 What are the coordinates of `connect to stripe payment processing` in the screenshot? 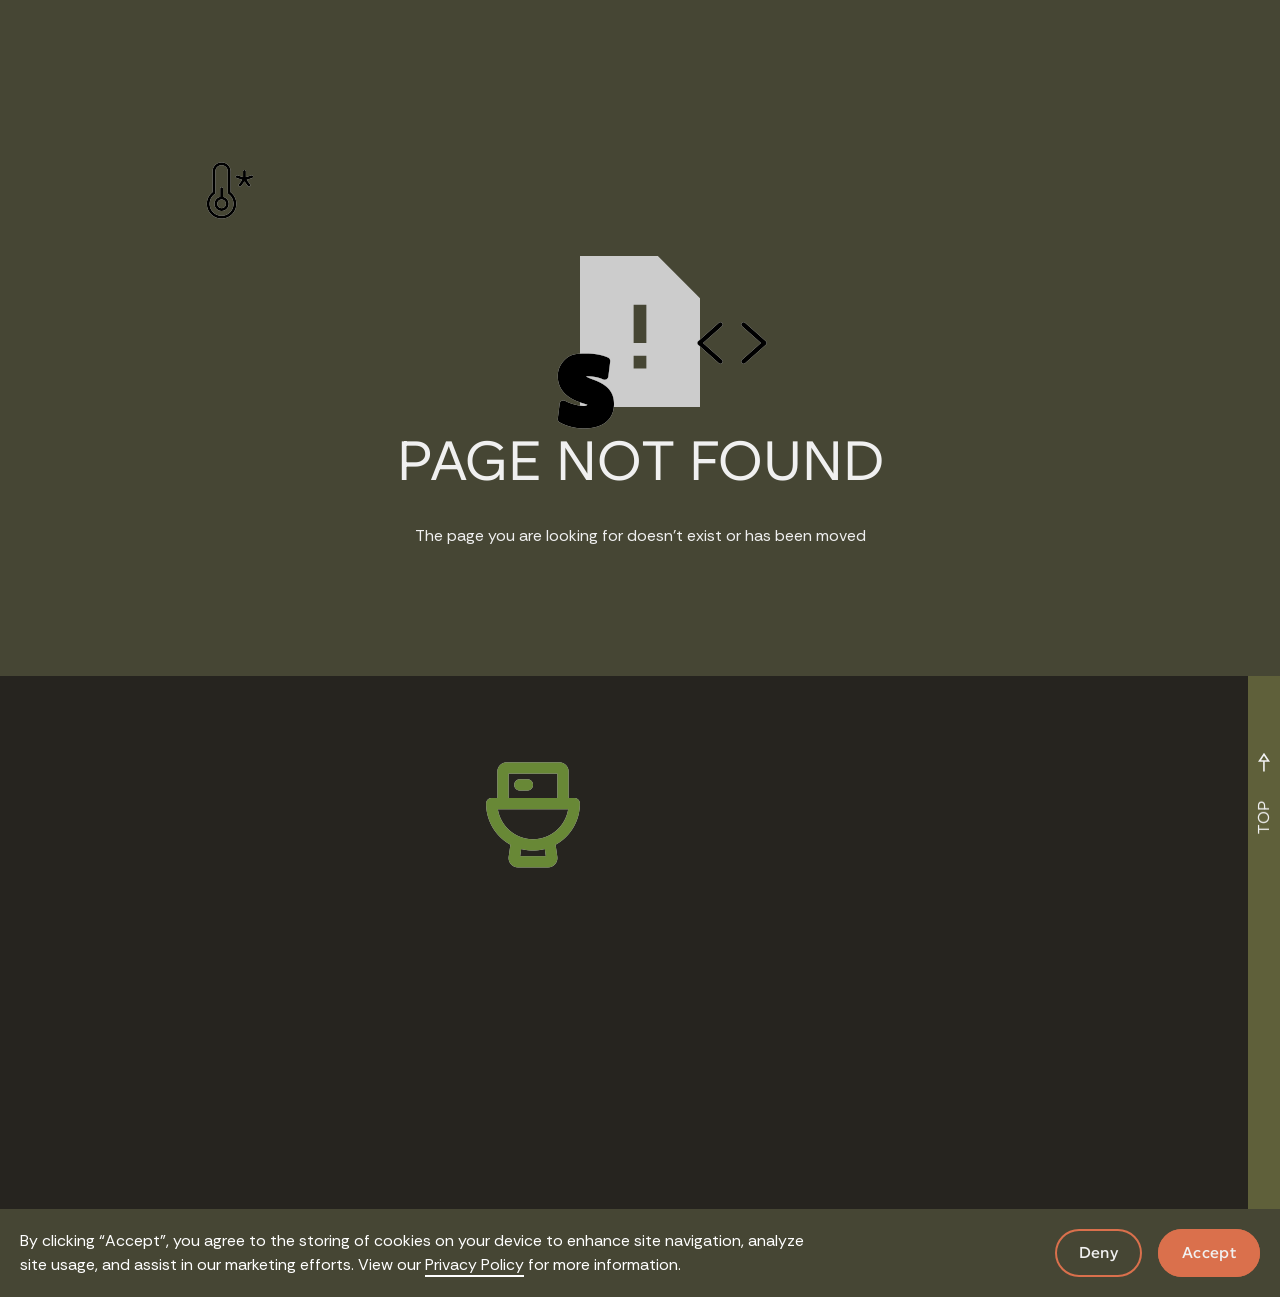 It's located at (584, 391).